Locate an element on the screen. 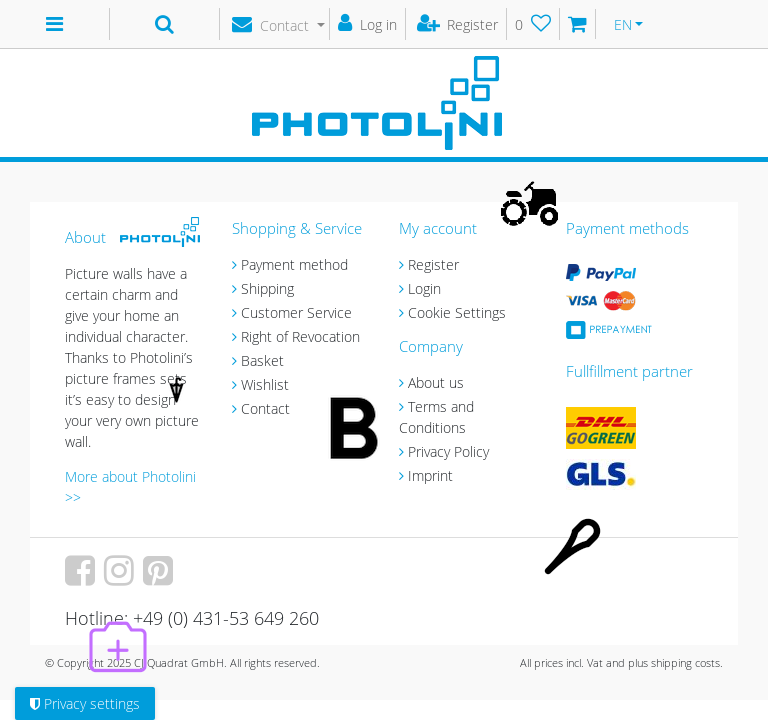  view weather protection or rain forecast is located at coordinates (176, 390).